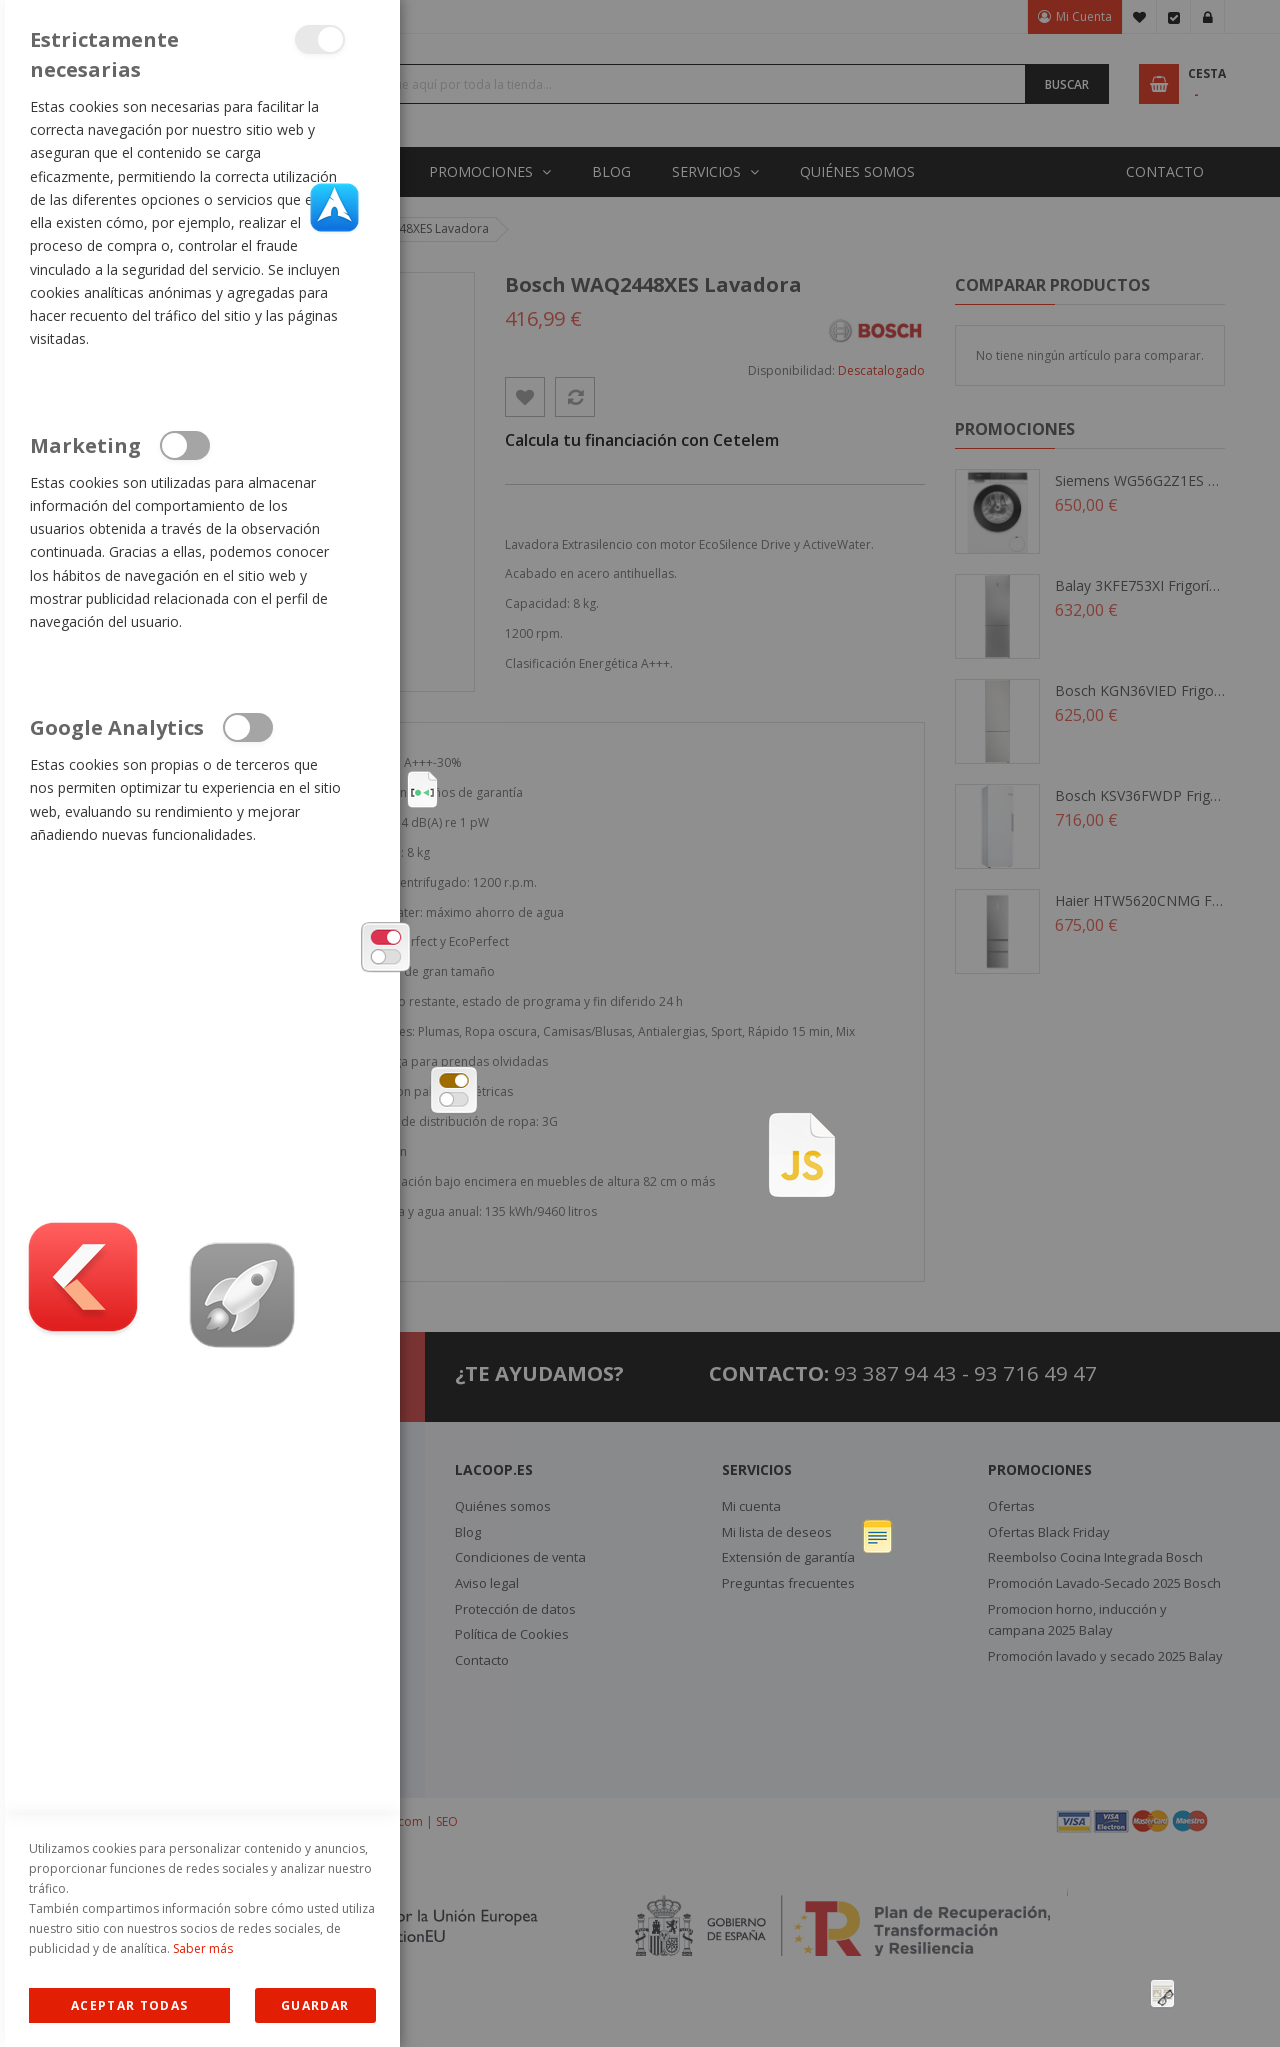 Image resolution: width=1280 pixels, height=2047 pixels. Describe the element at coordinates (802, 1155) in the screenshot. I see `javascript source code file` at that location.